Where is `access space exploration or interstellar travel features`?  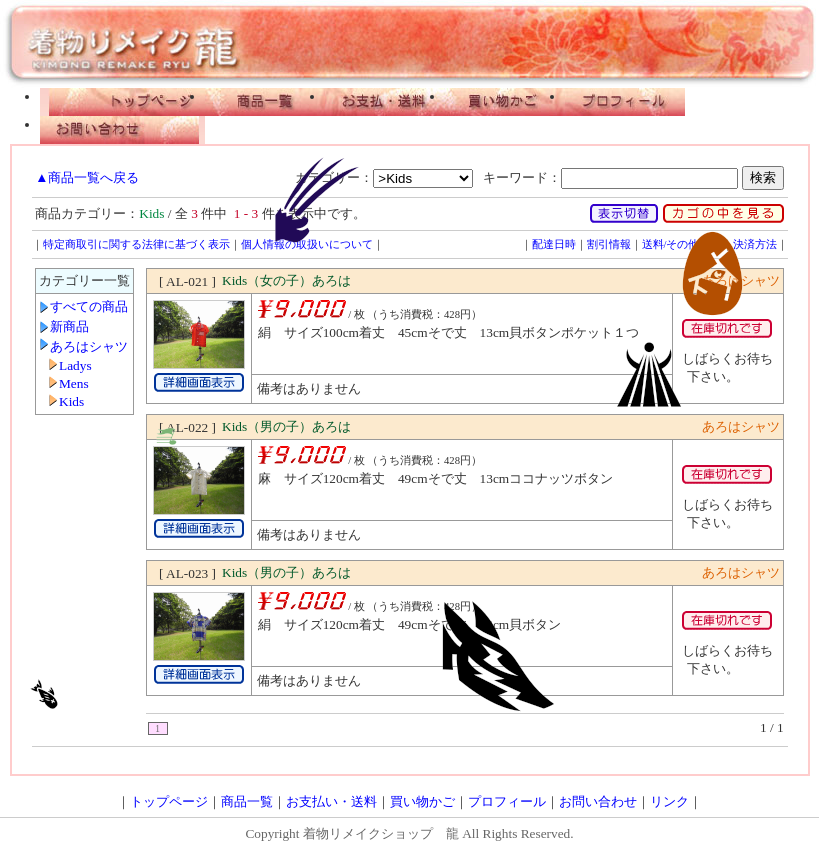
access space exploration or interstellar travel features is located at coordinates (649, 374).